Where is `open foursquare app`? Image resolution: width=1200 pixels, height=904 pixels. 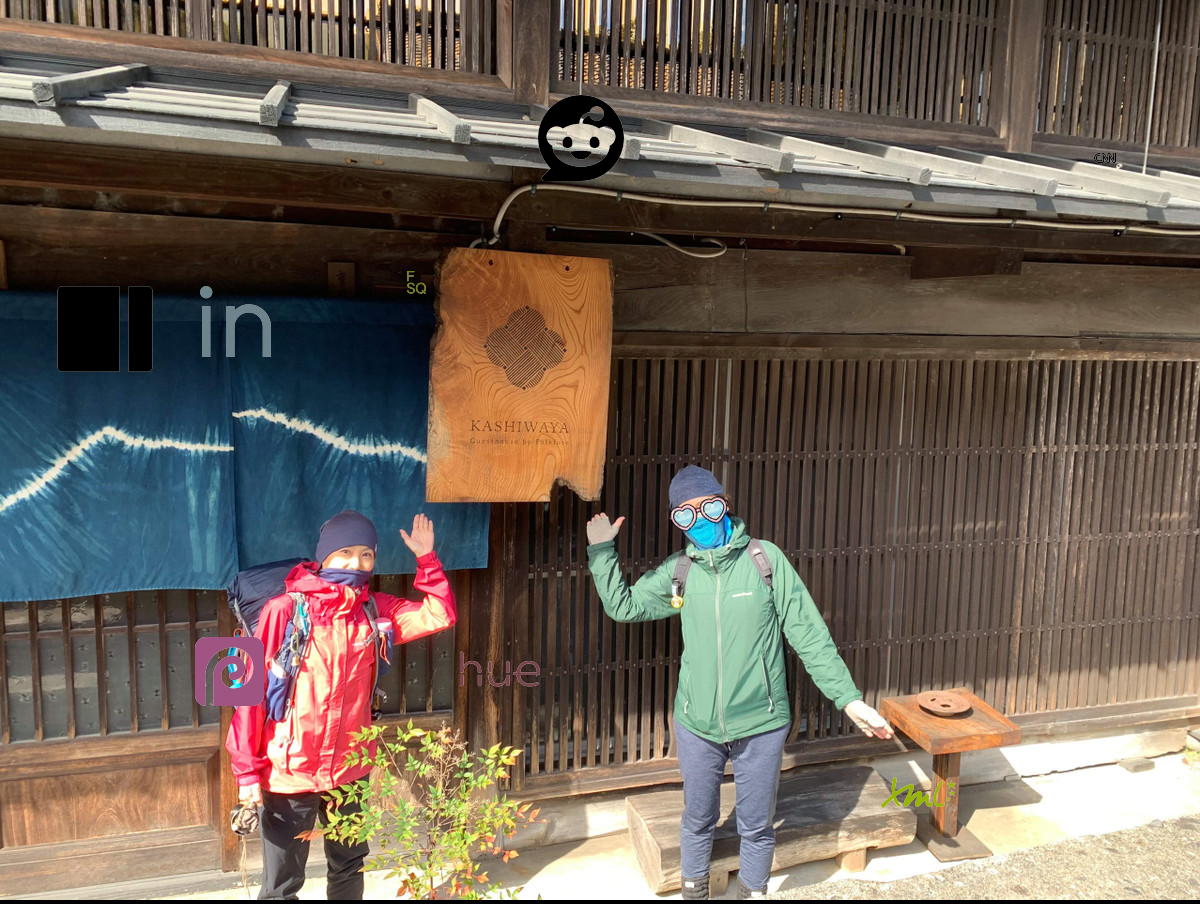 open foursquare app is located at coordinates (416, 282).